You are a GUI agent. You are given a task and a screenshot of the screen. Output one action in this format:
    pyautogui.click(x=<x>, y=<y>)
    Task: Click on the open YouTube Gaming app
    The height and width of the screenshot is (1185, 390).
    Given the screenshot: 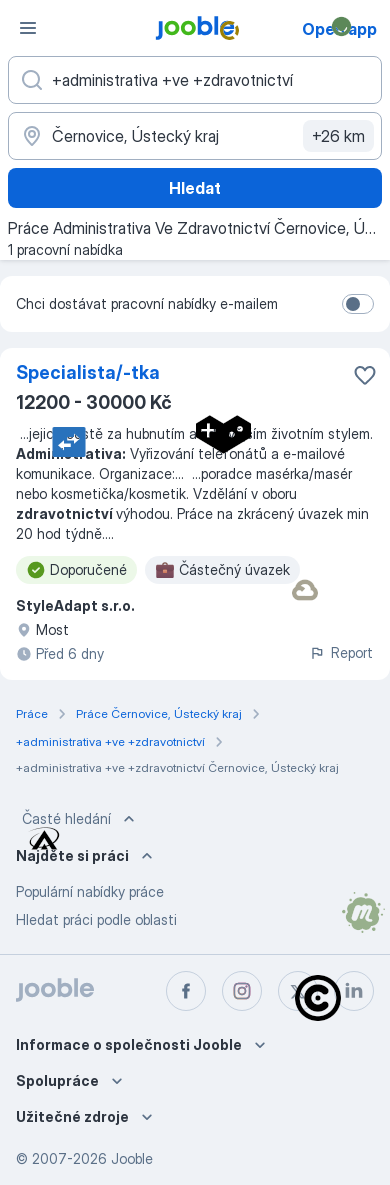 What is the action you would take?
    pyautogui.click(x=223, y=434)
    